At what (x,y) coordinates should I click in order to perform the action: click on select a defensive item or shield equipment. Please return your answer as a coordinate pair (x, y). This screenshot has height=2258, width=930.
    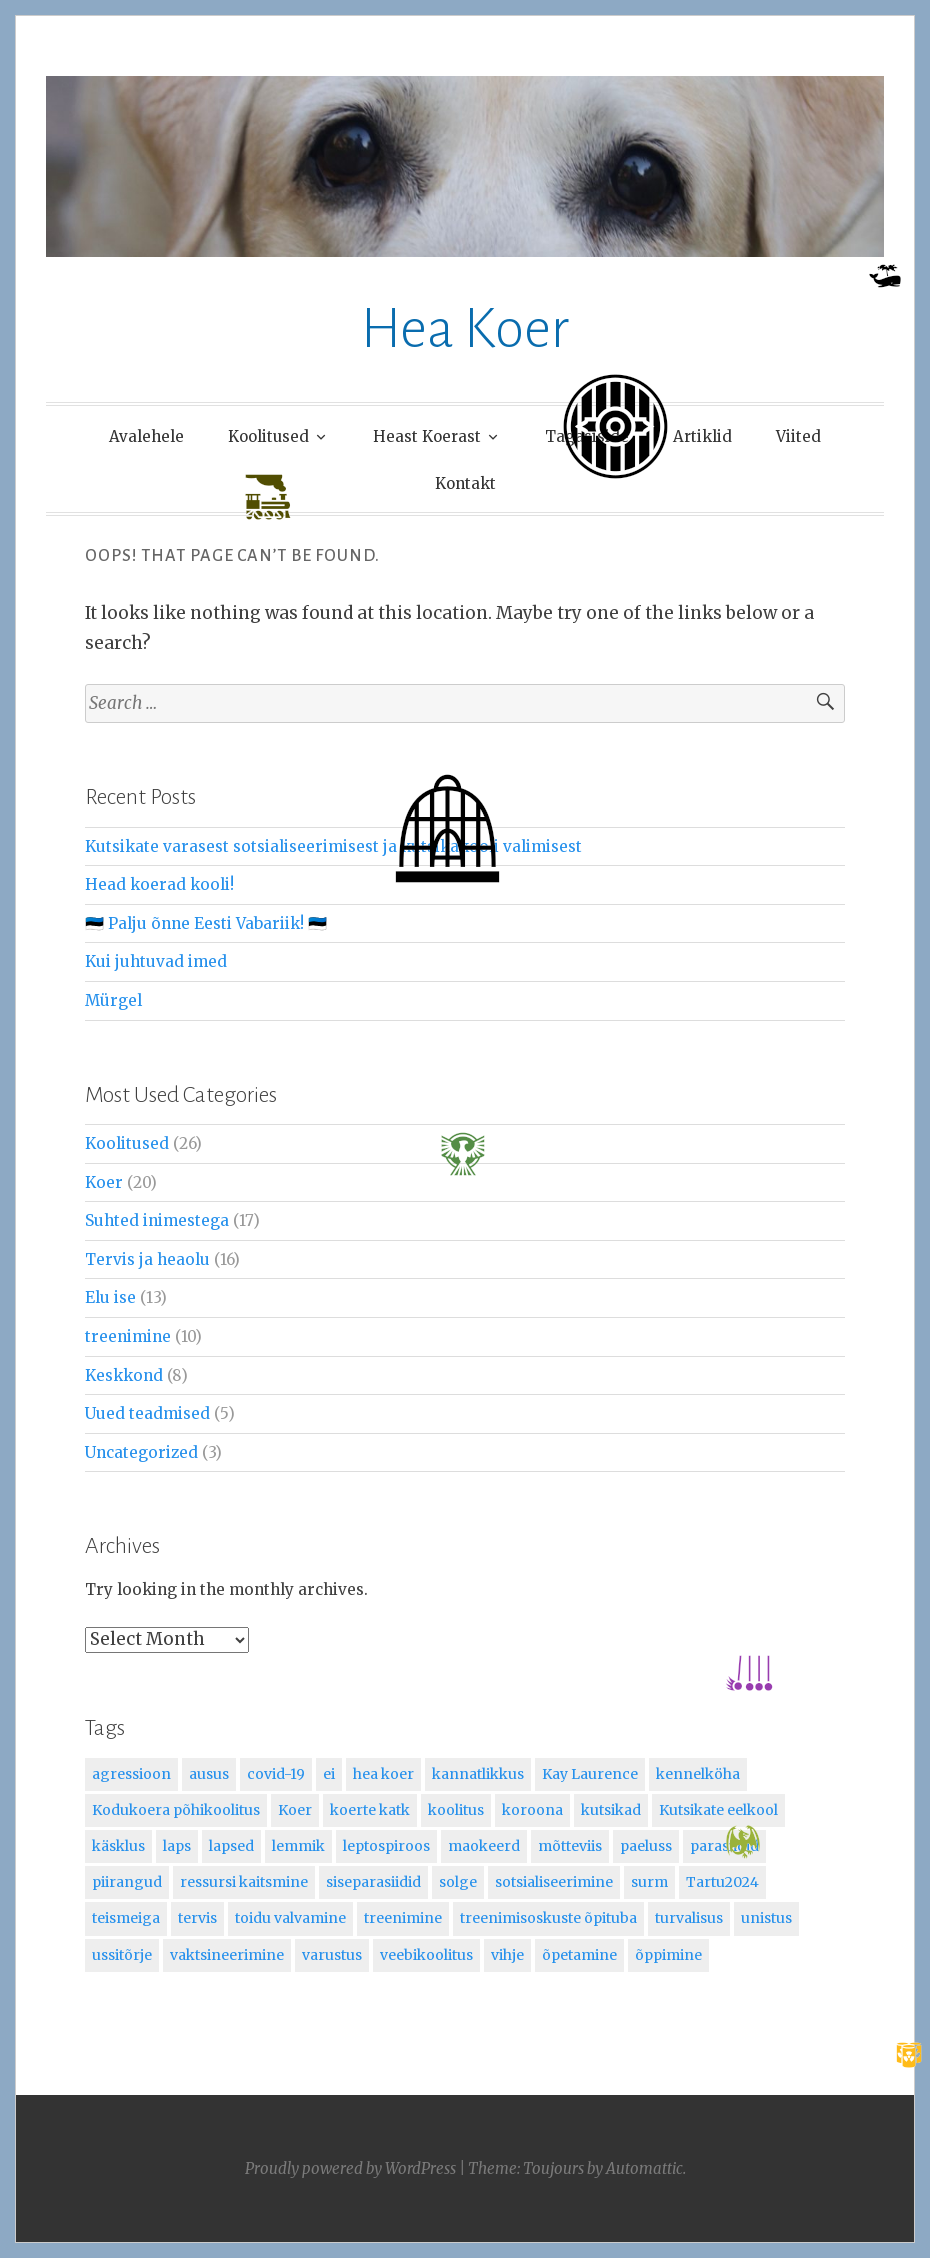
    Looking at the image, I should click on (615, 426).